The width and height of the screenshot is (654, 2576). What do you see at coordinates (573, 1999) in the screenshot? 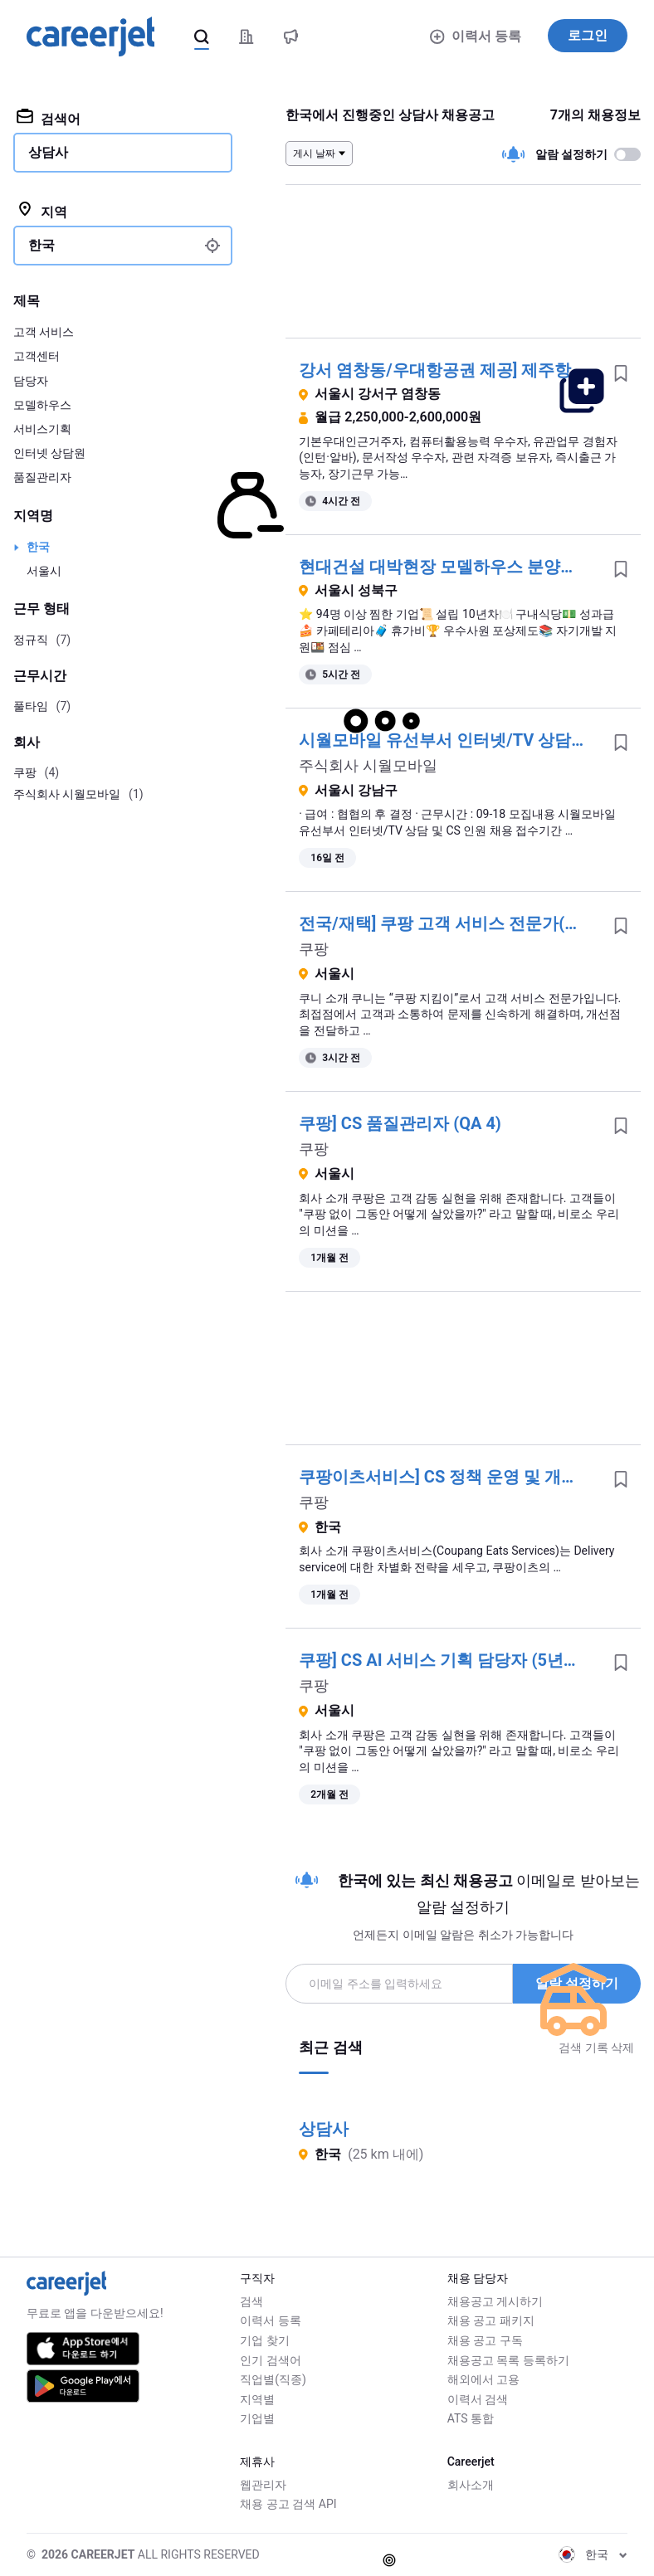
I see `access garage or parking location` at bounding box center [573, 1999].